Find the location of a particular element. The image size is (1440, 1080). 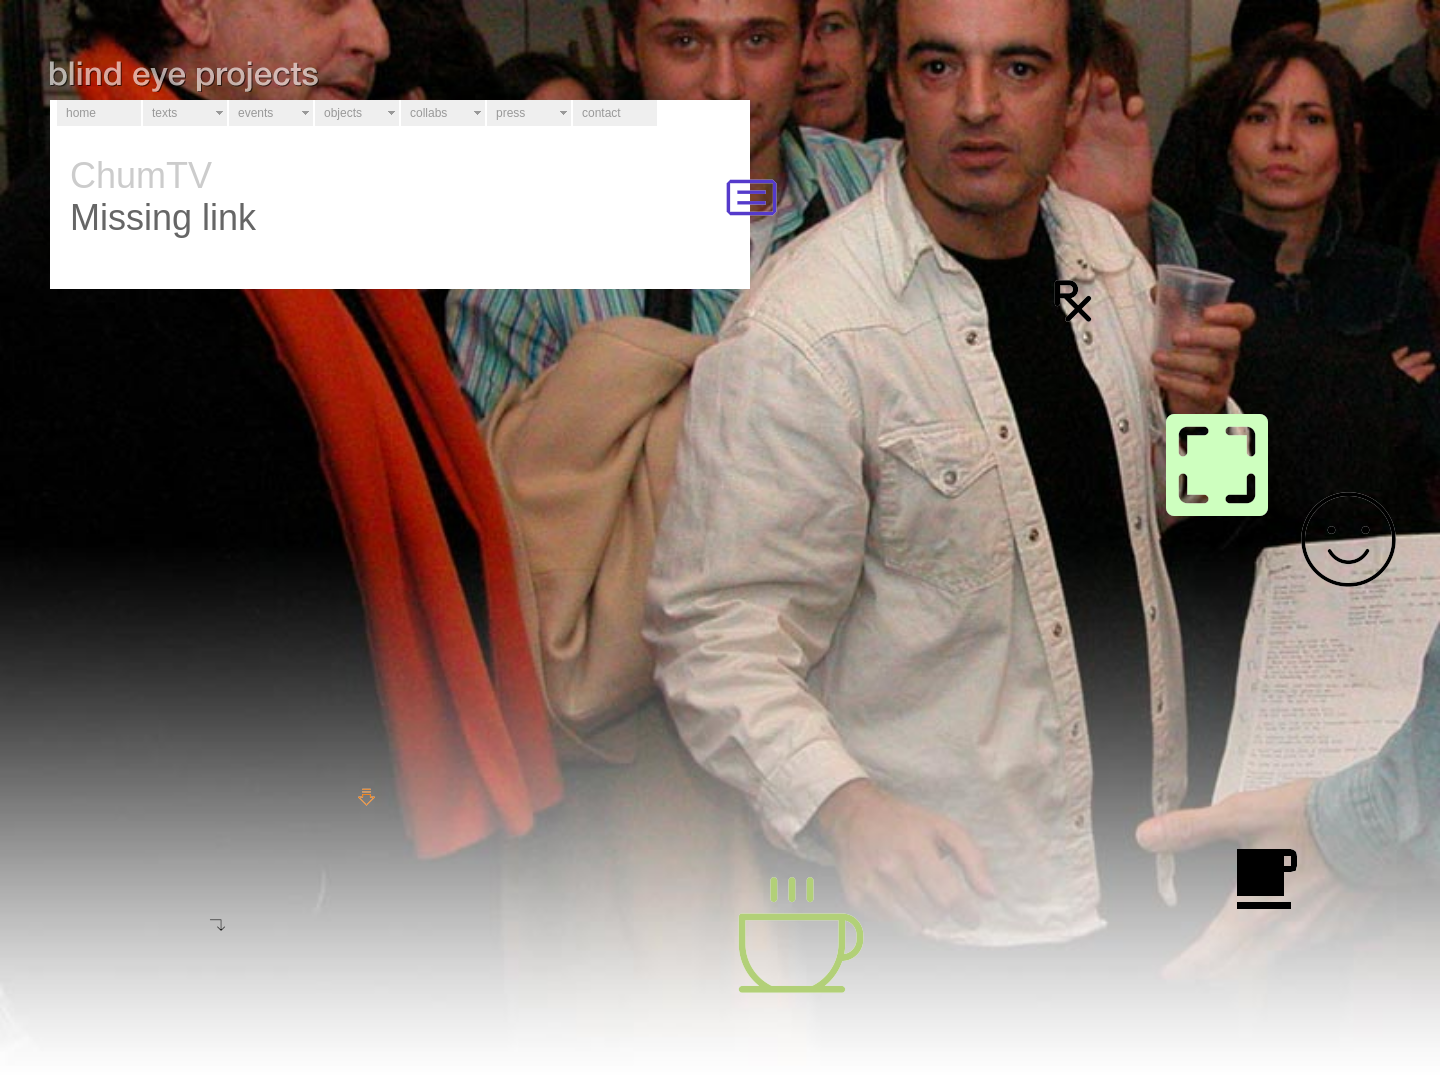

indicates a constant value in code is located at coordinates (751, 197).